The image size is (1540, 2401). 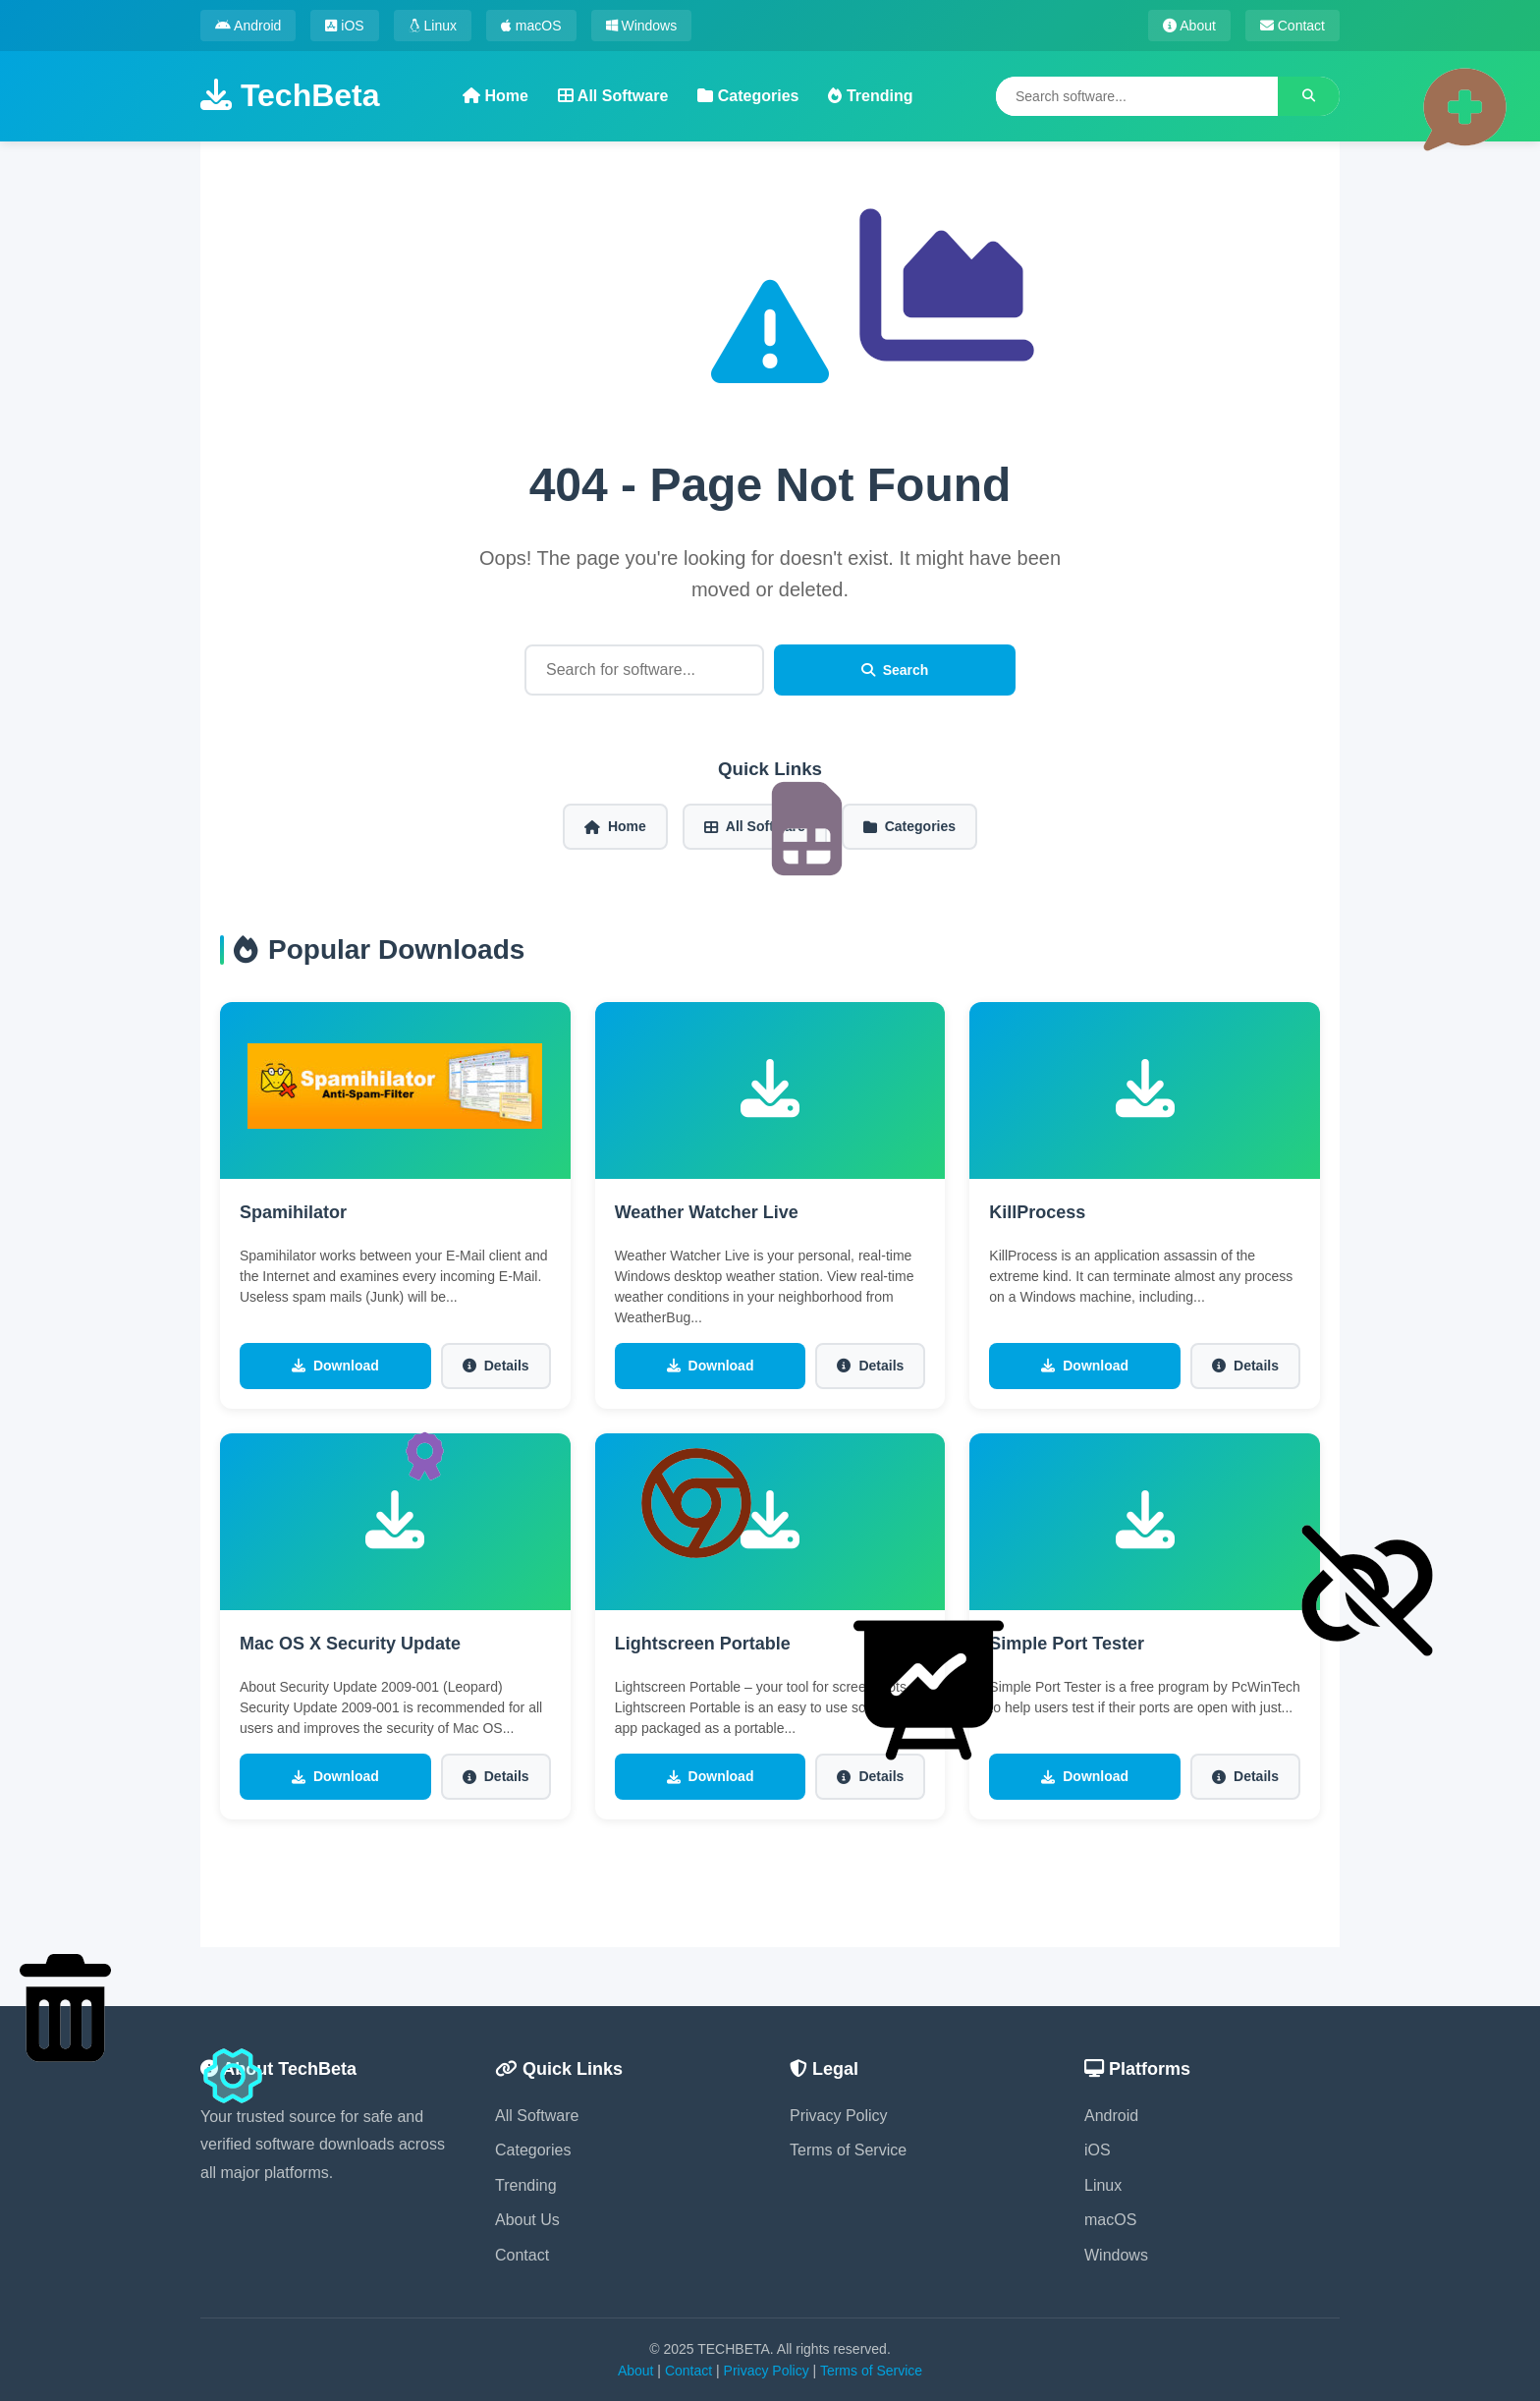 What do you see at coordinates (947, 285) in the screenshot?
I see `view area chart analytics` at bounding box center [947, 285].